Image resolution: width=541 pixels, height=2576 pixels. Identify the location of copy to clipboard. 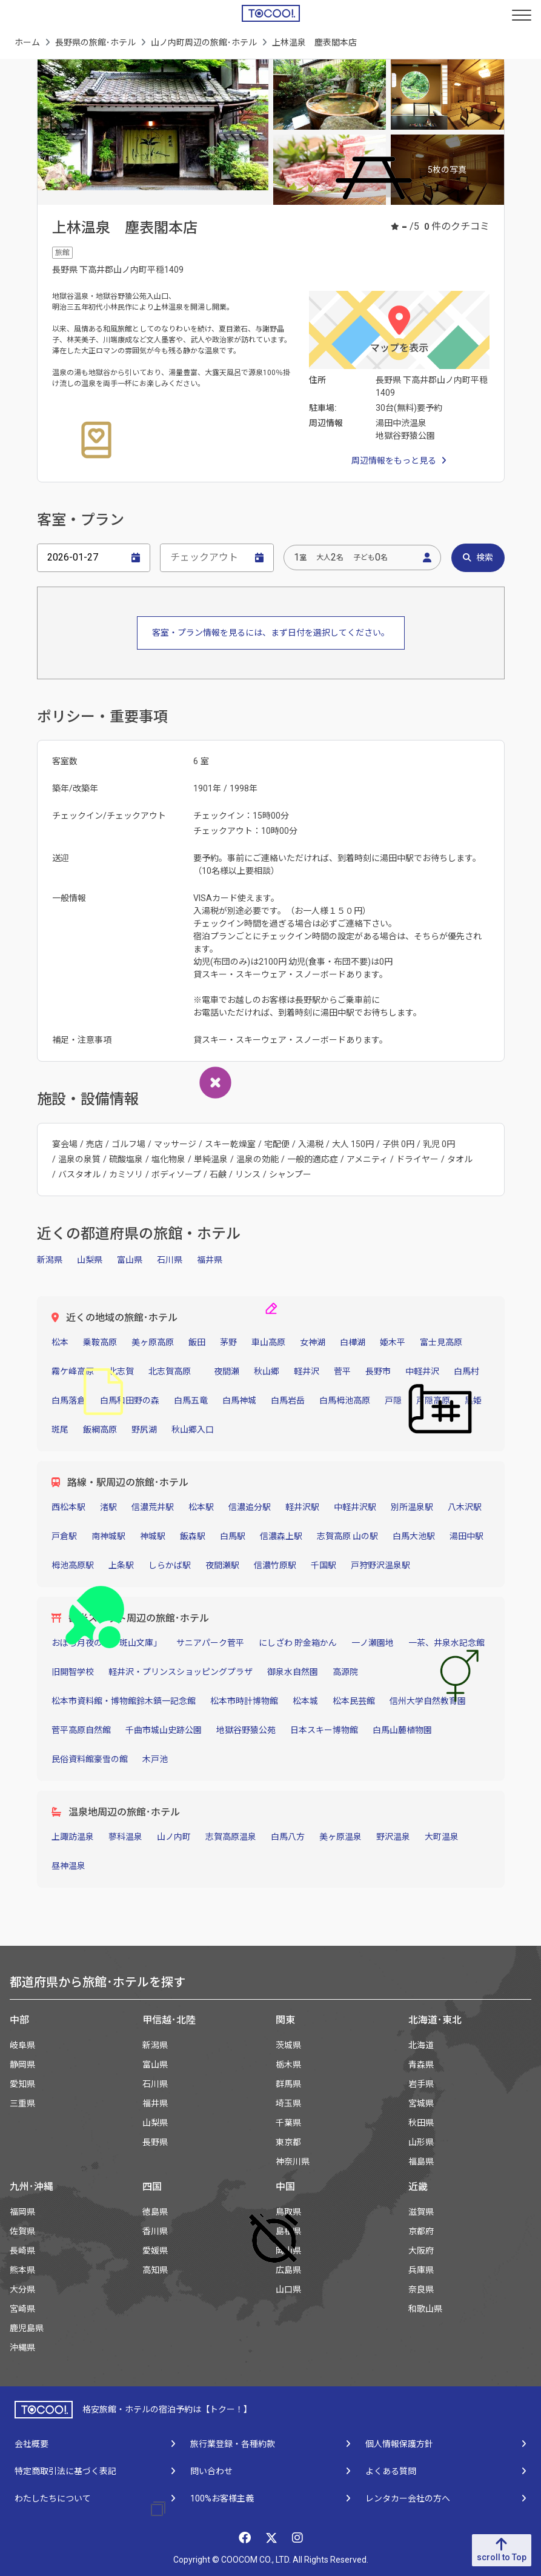
(158, 2509).